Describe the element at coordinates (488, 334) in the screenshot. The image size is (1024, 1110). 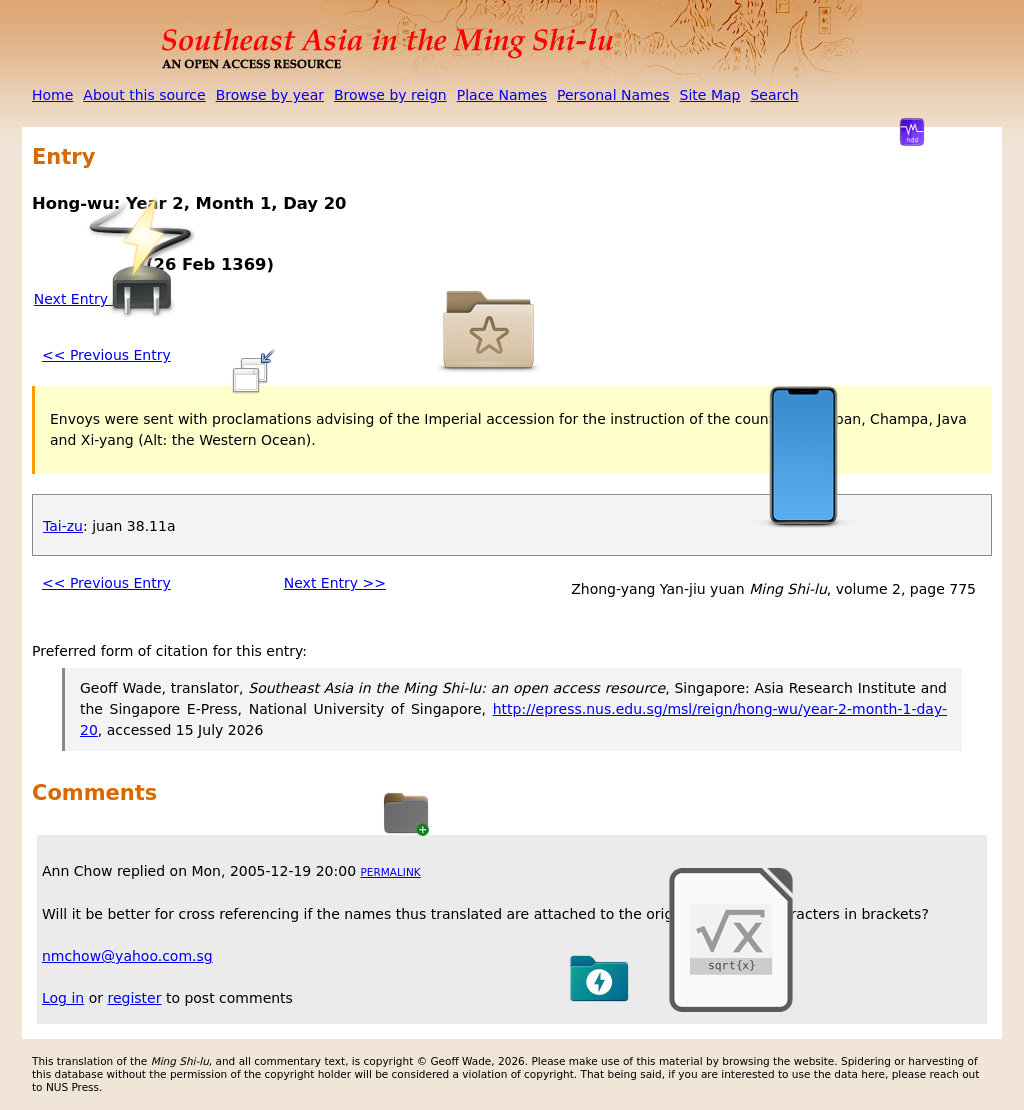
I see `access your bookmarked files and folders` at that location.